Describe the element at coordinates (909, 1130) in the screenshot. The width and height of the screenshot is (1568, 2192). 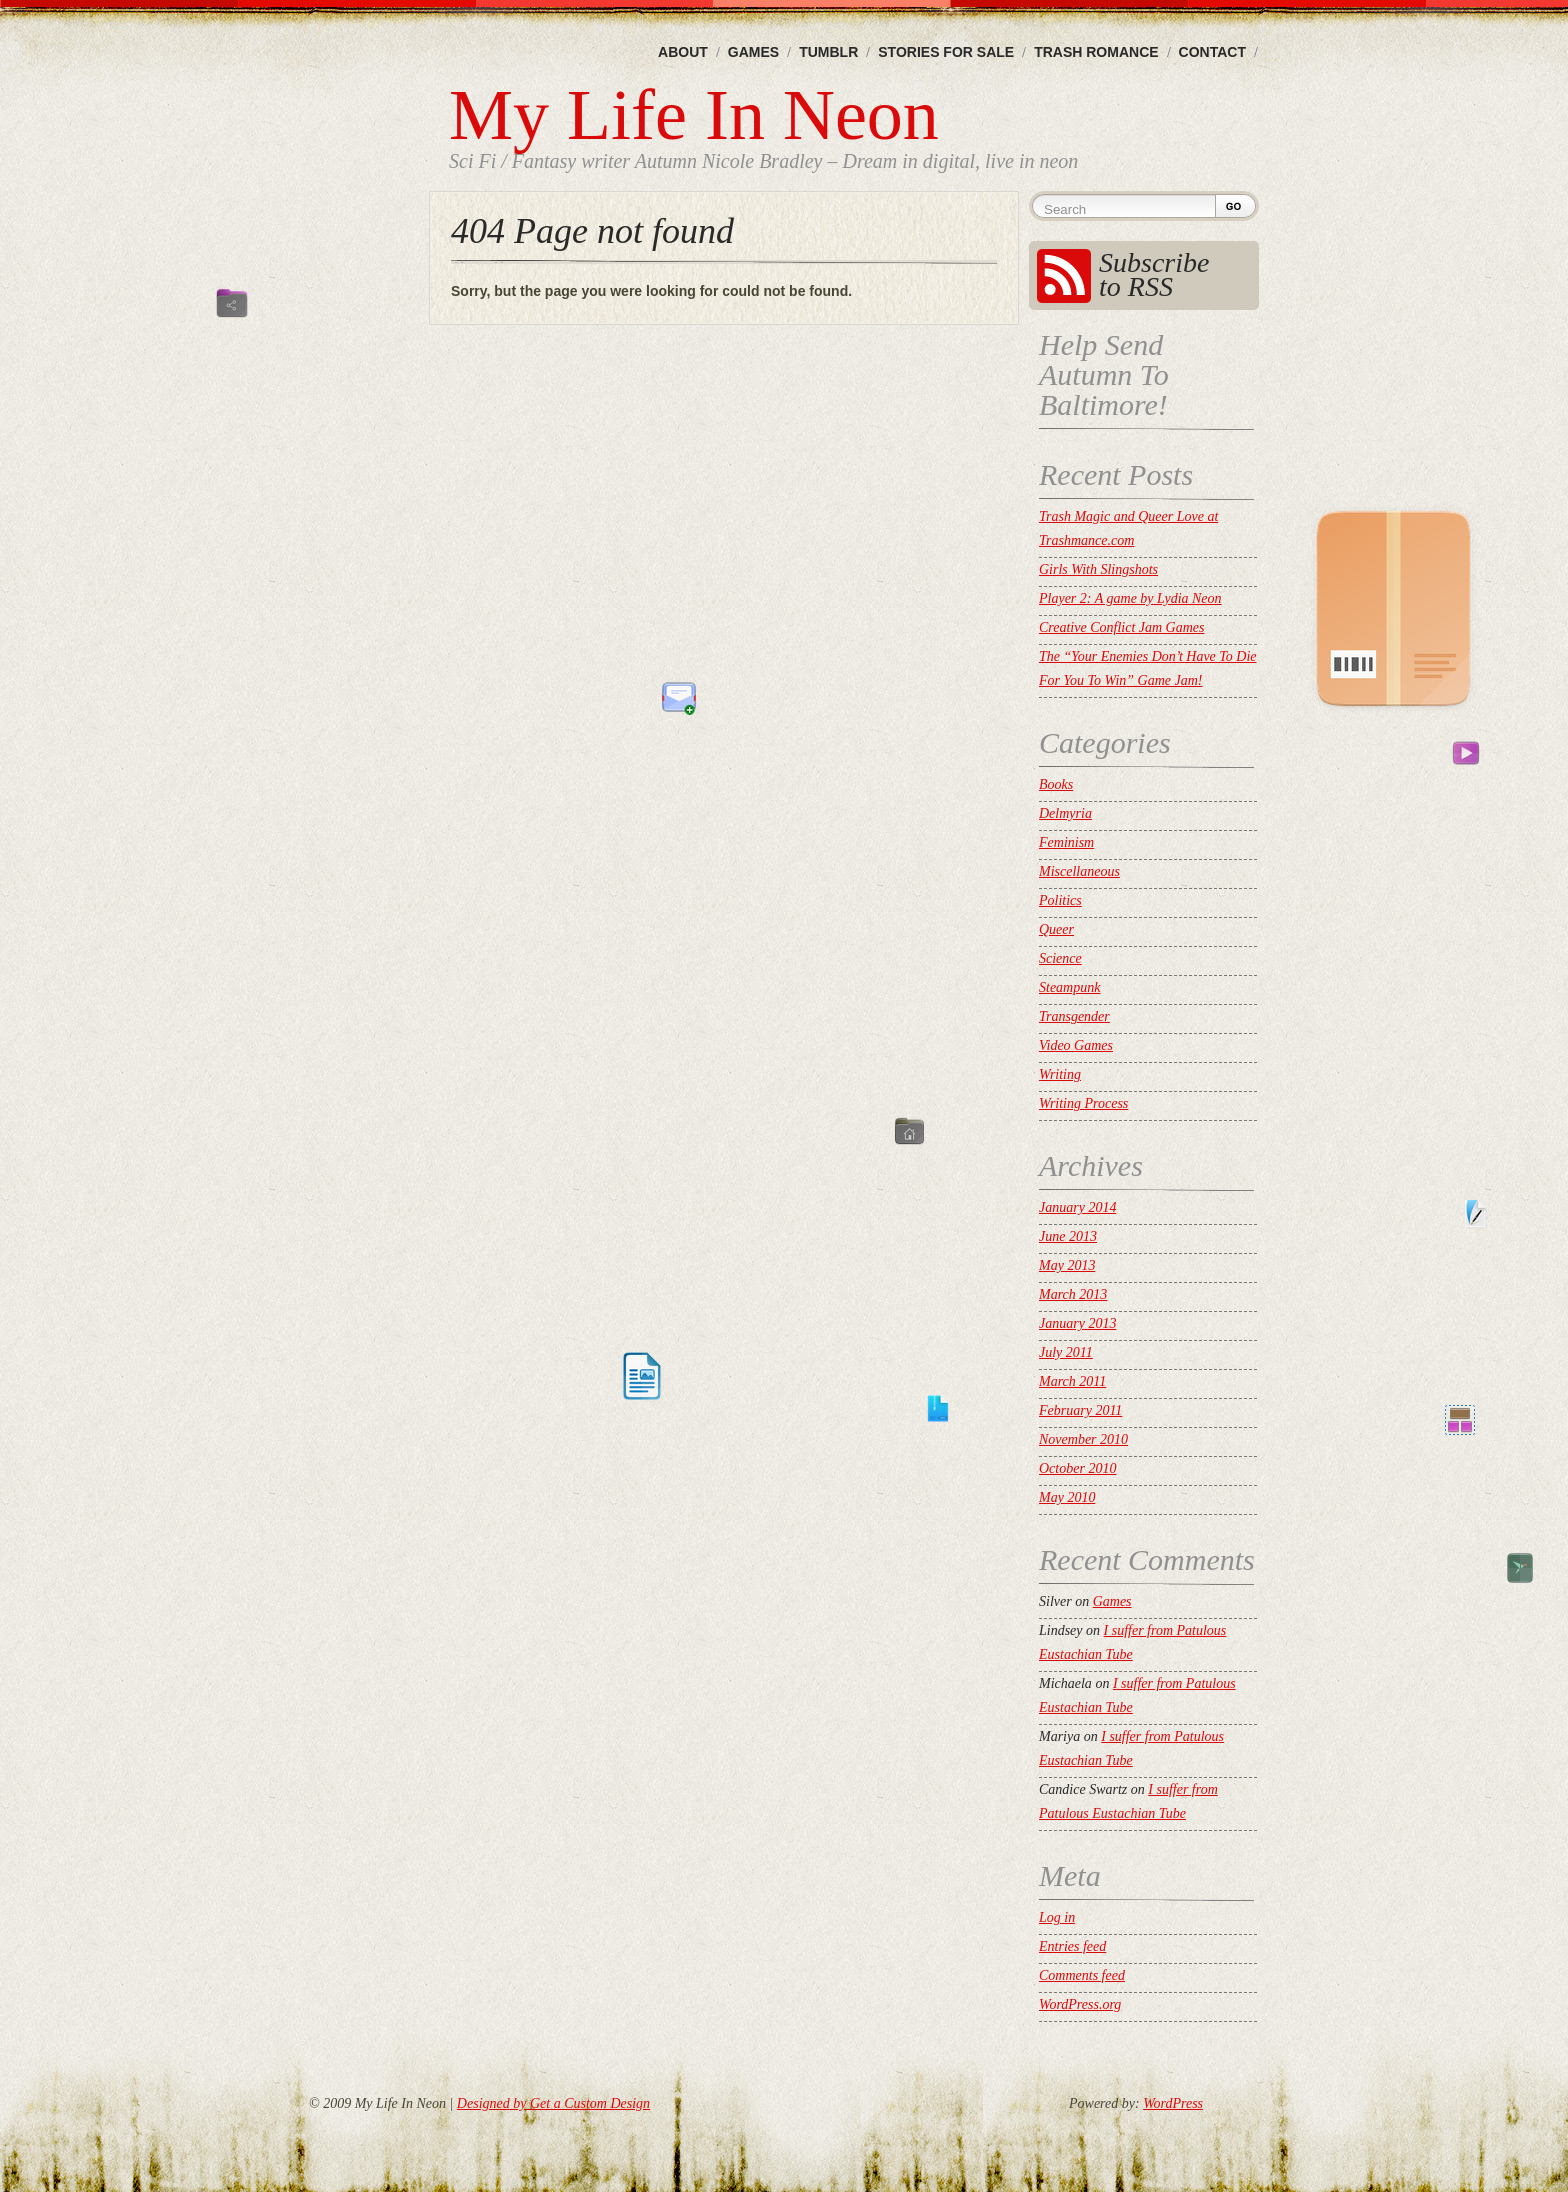
I see `access your home folder` at that location.